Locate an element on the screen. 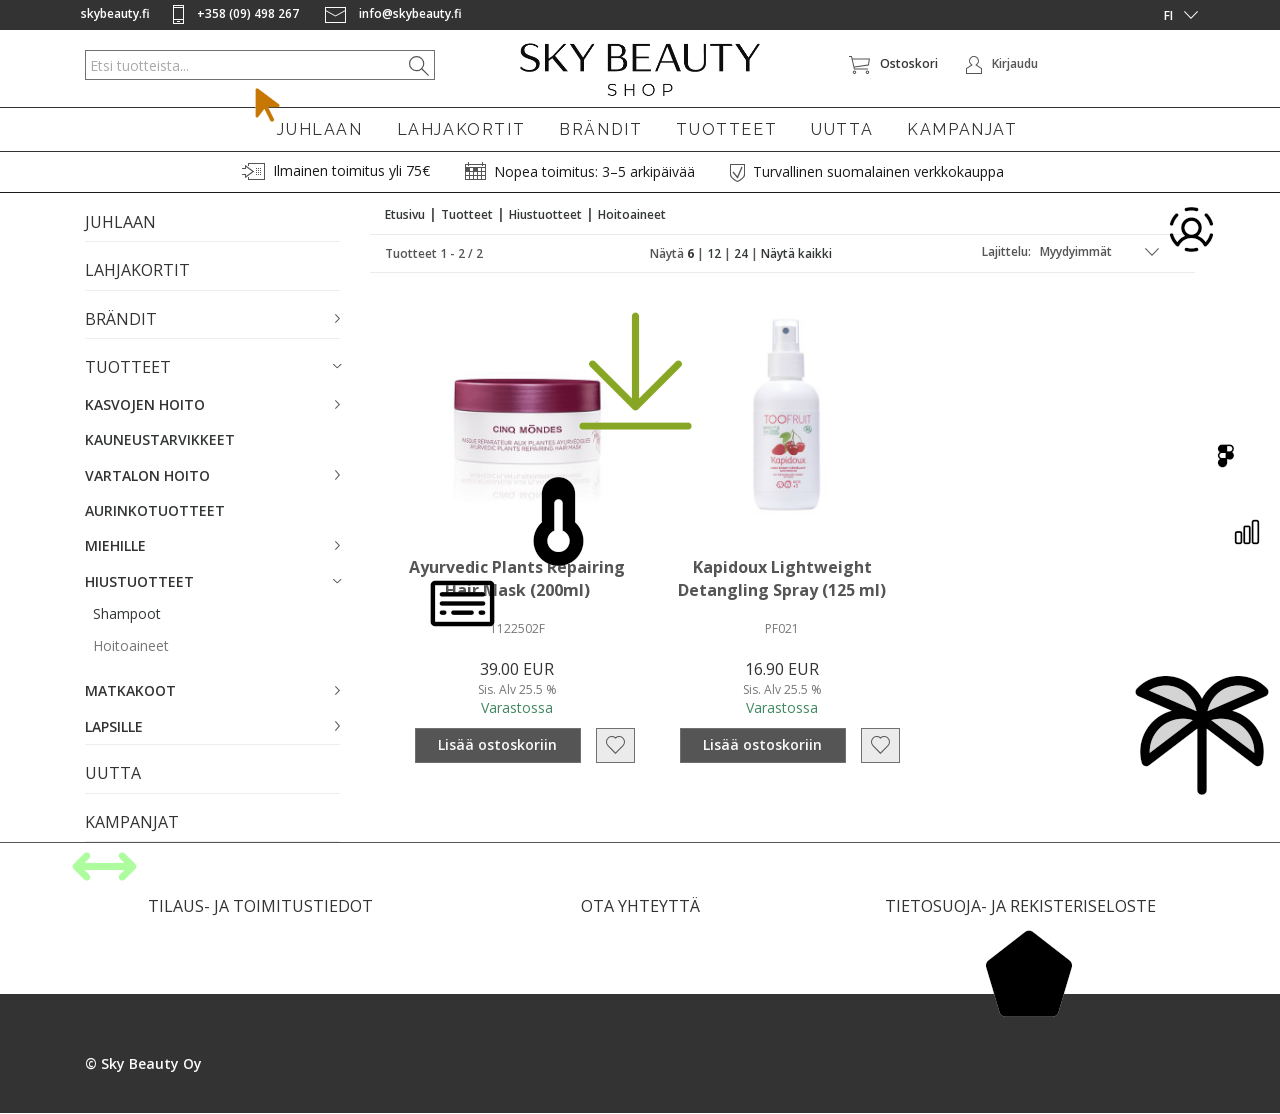  cursor or pointer indicator is located at coordinates (266, 105).